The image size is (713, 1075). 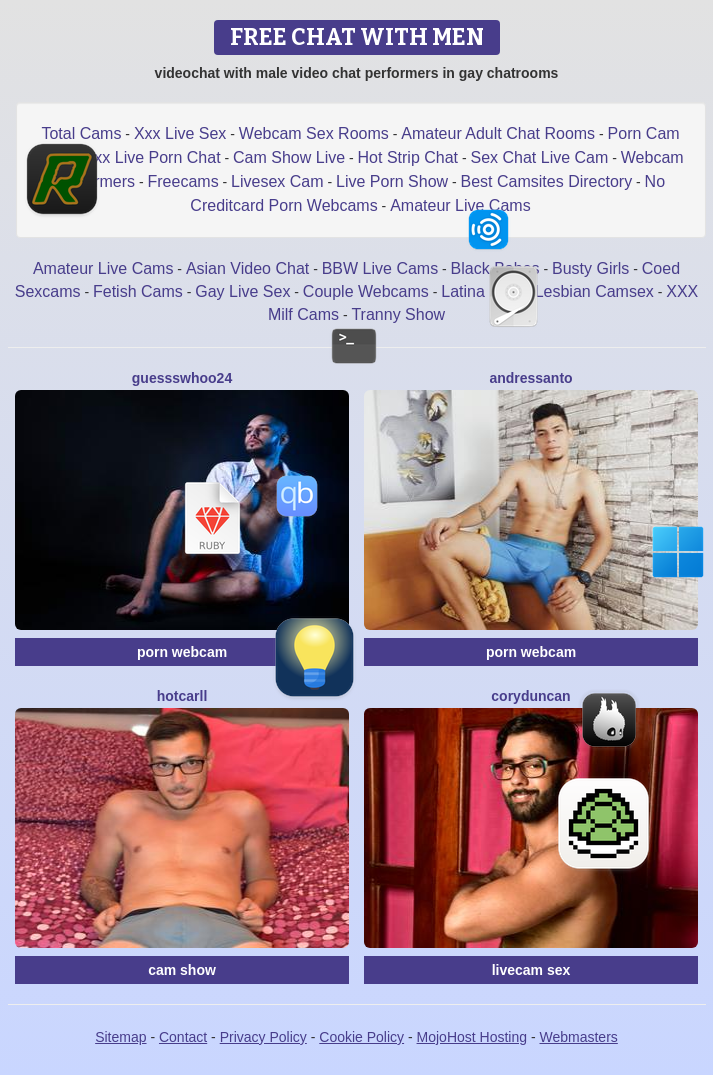 I want to click on open ubuntu studio application, so click(x=488, y=229).